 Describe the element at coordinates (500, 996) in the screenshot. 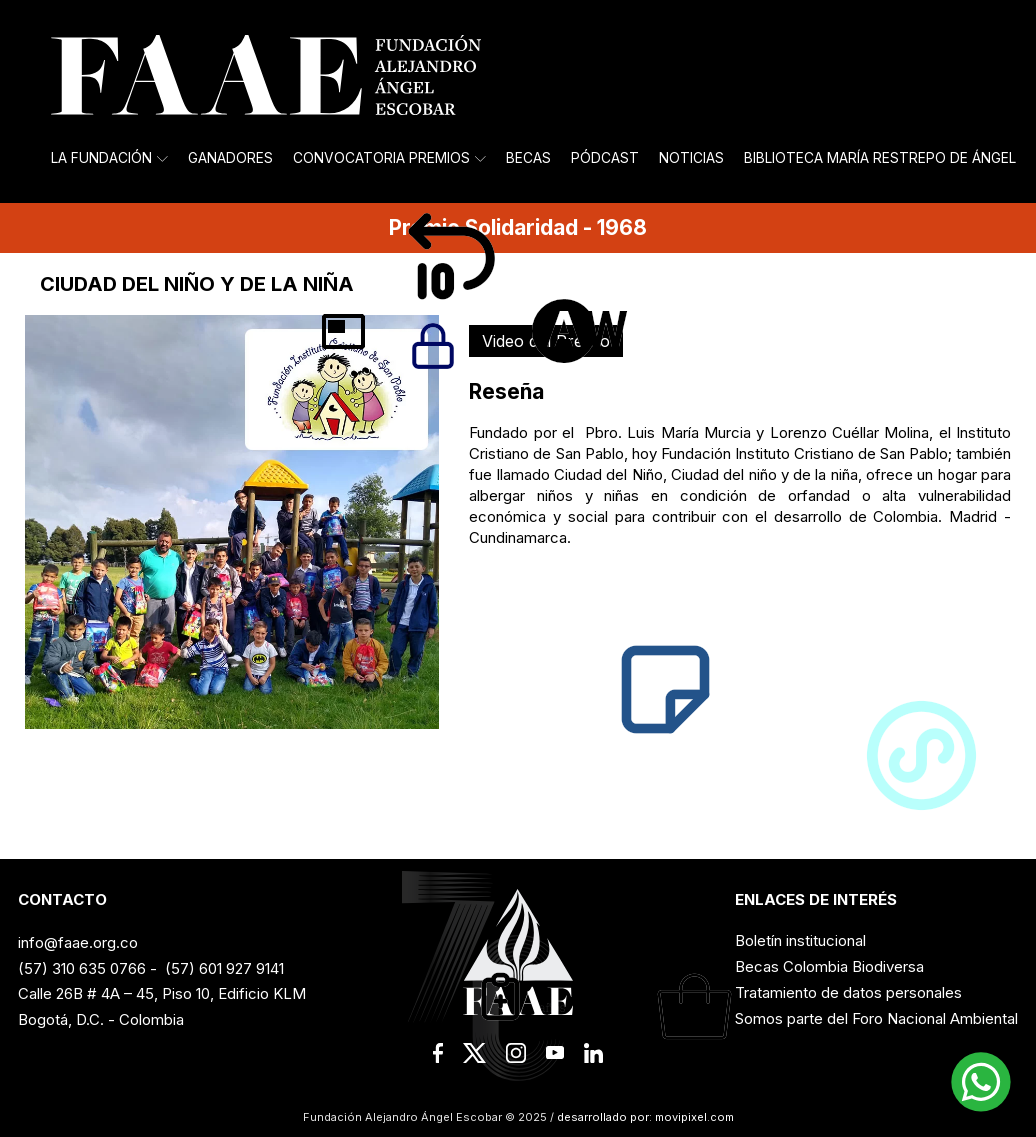

I see `add a new note or item to clipboard` at that location.